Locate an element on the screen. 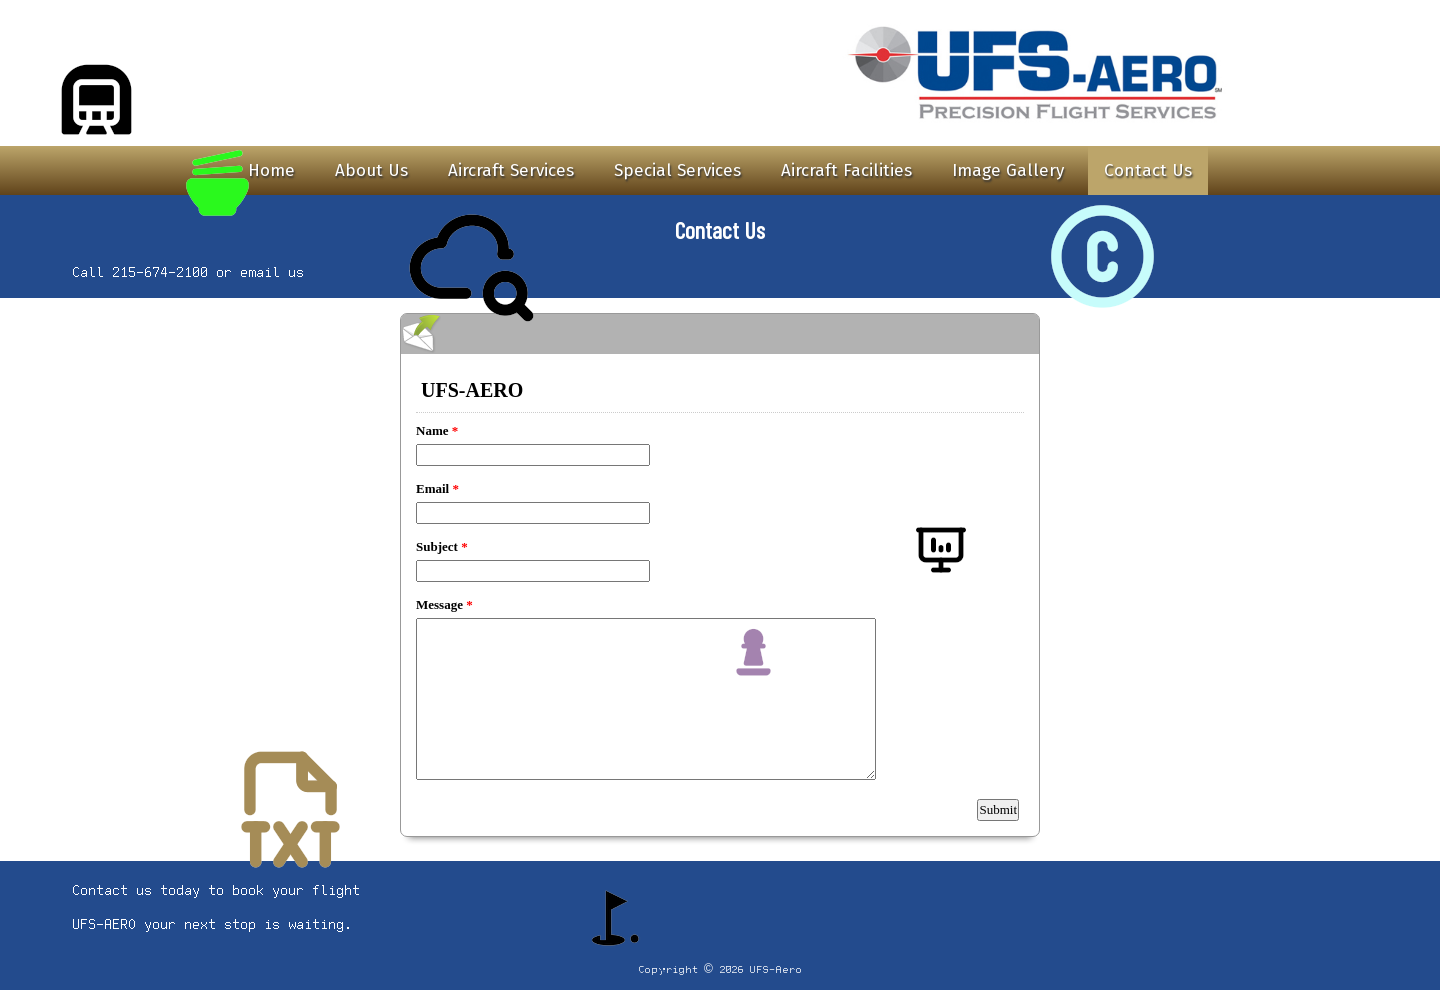  view nearby golf courses is located at coordinates (614, 918).